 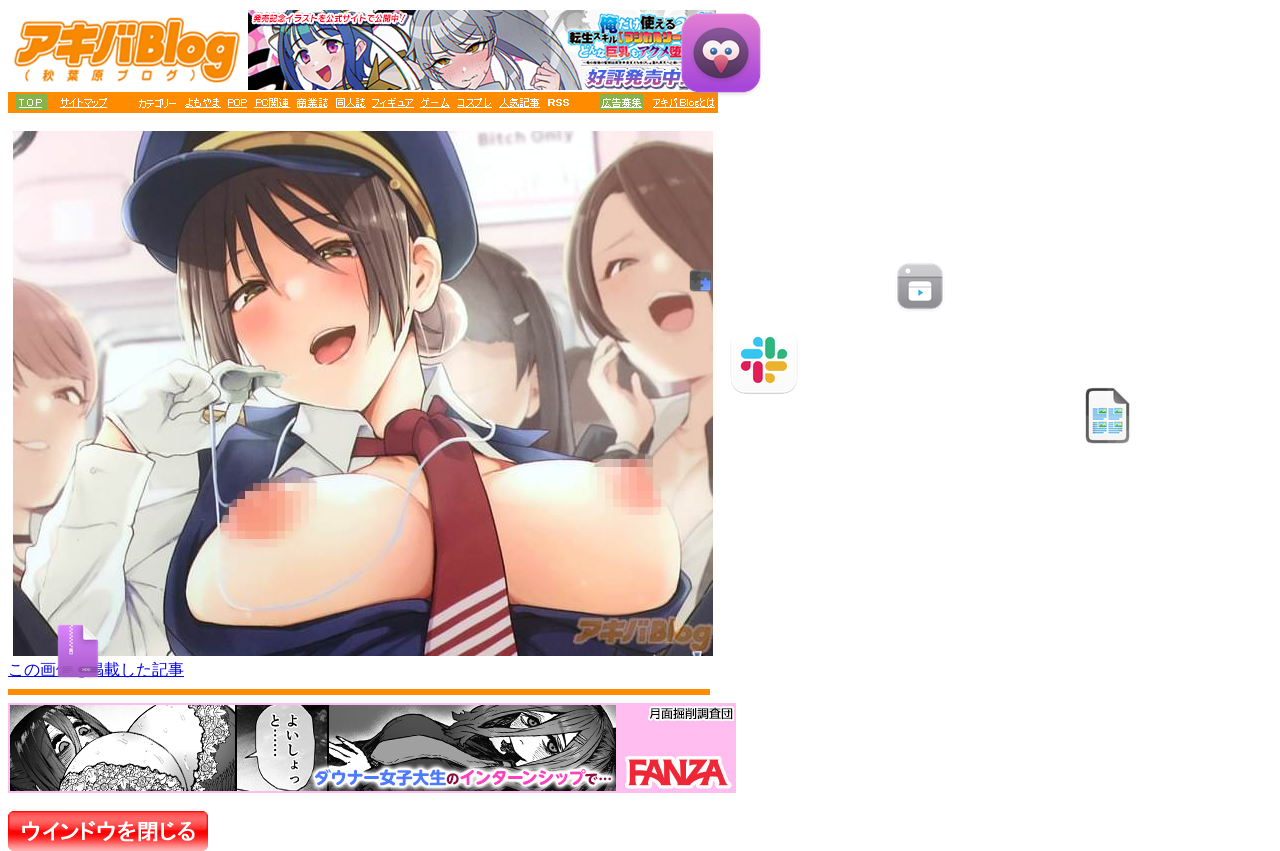 I want to click on libreoffice master document file type, so click(x=1107, y=415).